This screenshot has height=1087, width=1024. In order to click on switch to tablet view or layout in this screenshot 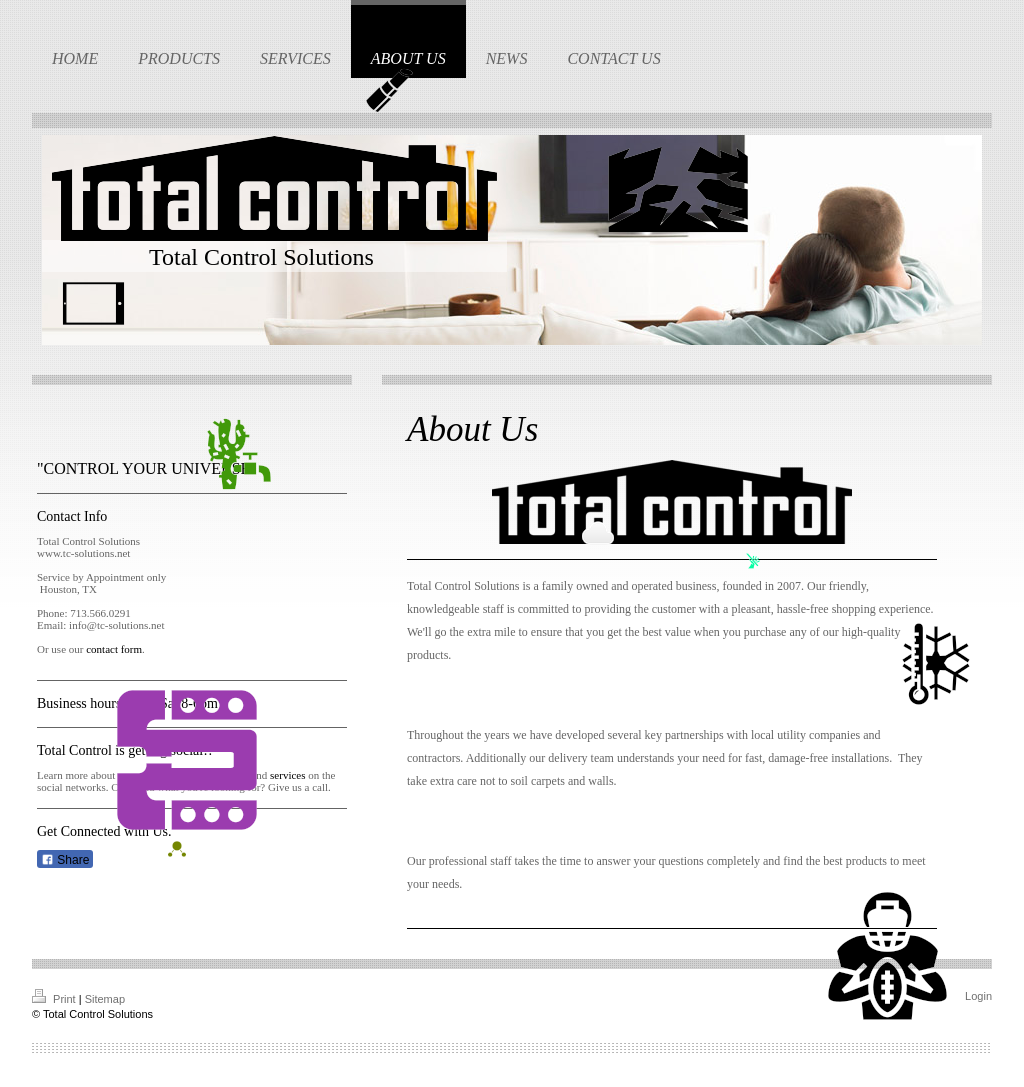, I will do `click(93, 303)`.